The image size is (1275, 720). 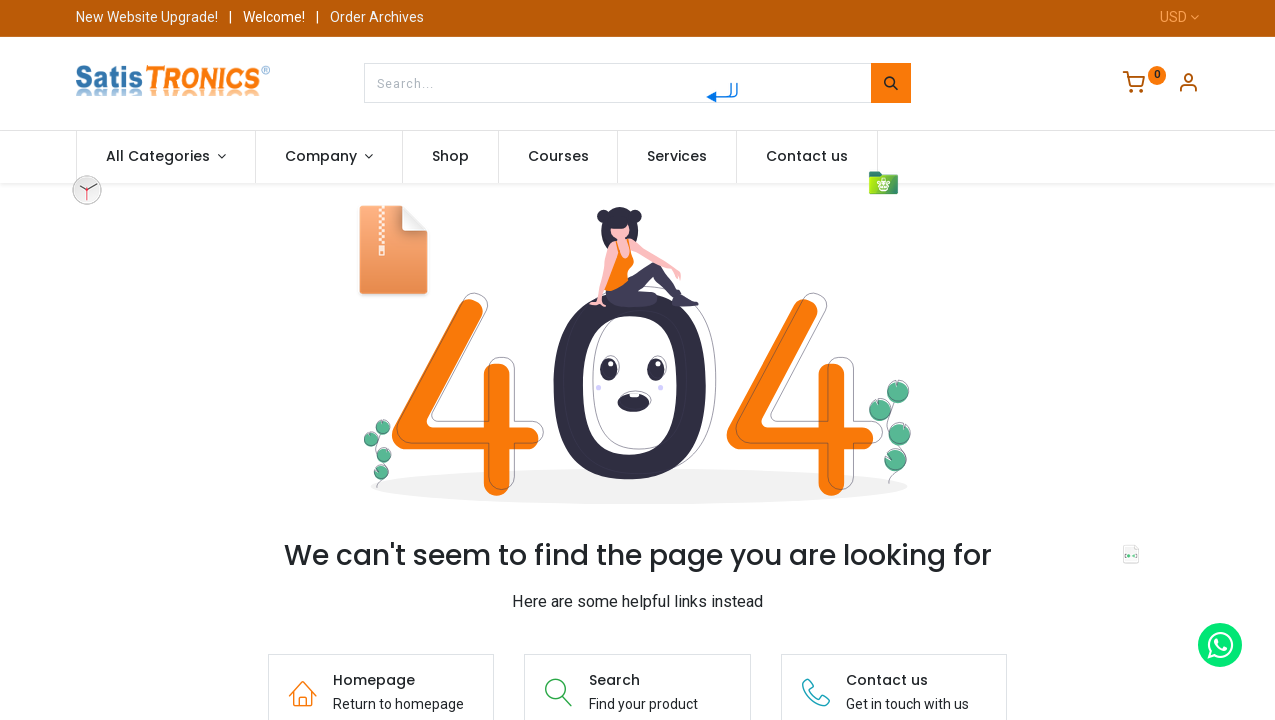 I want to click on open your Game Jolt games folder, so click(x=883, y=183).